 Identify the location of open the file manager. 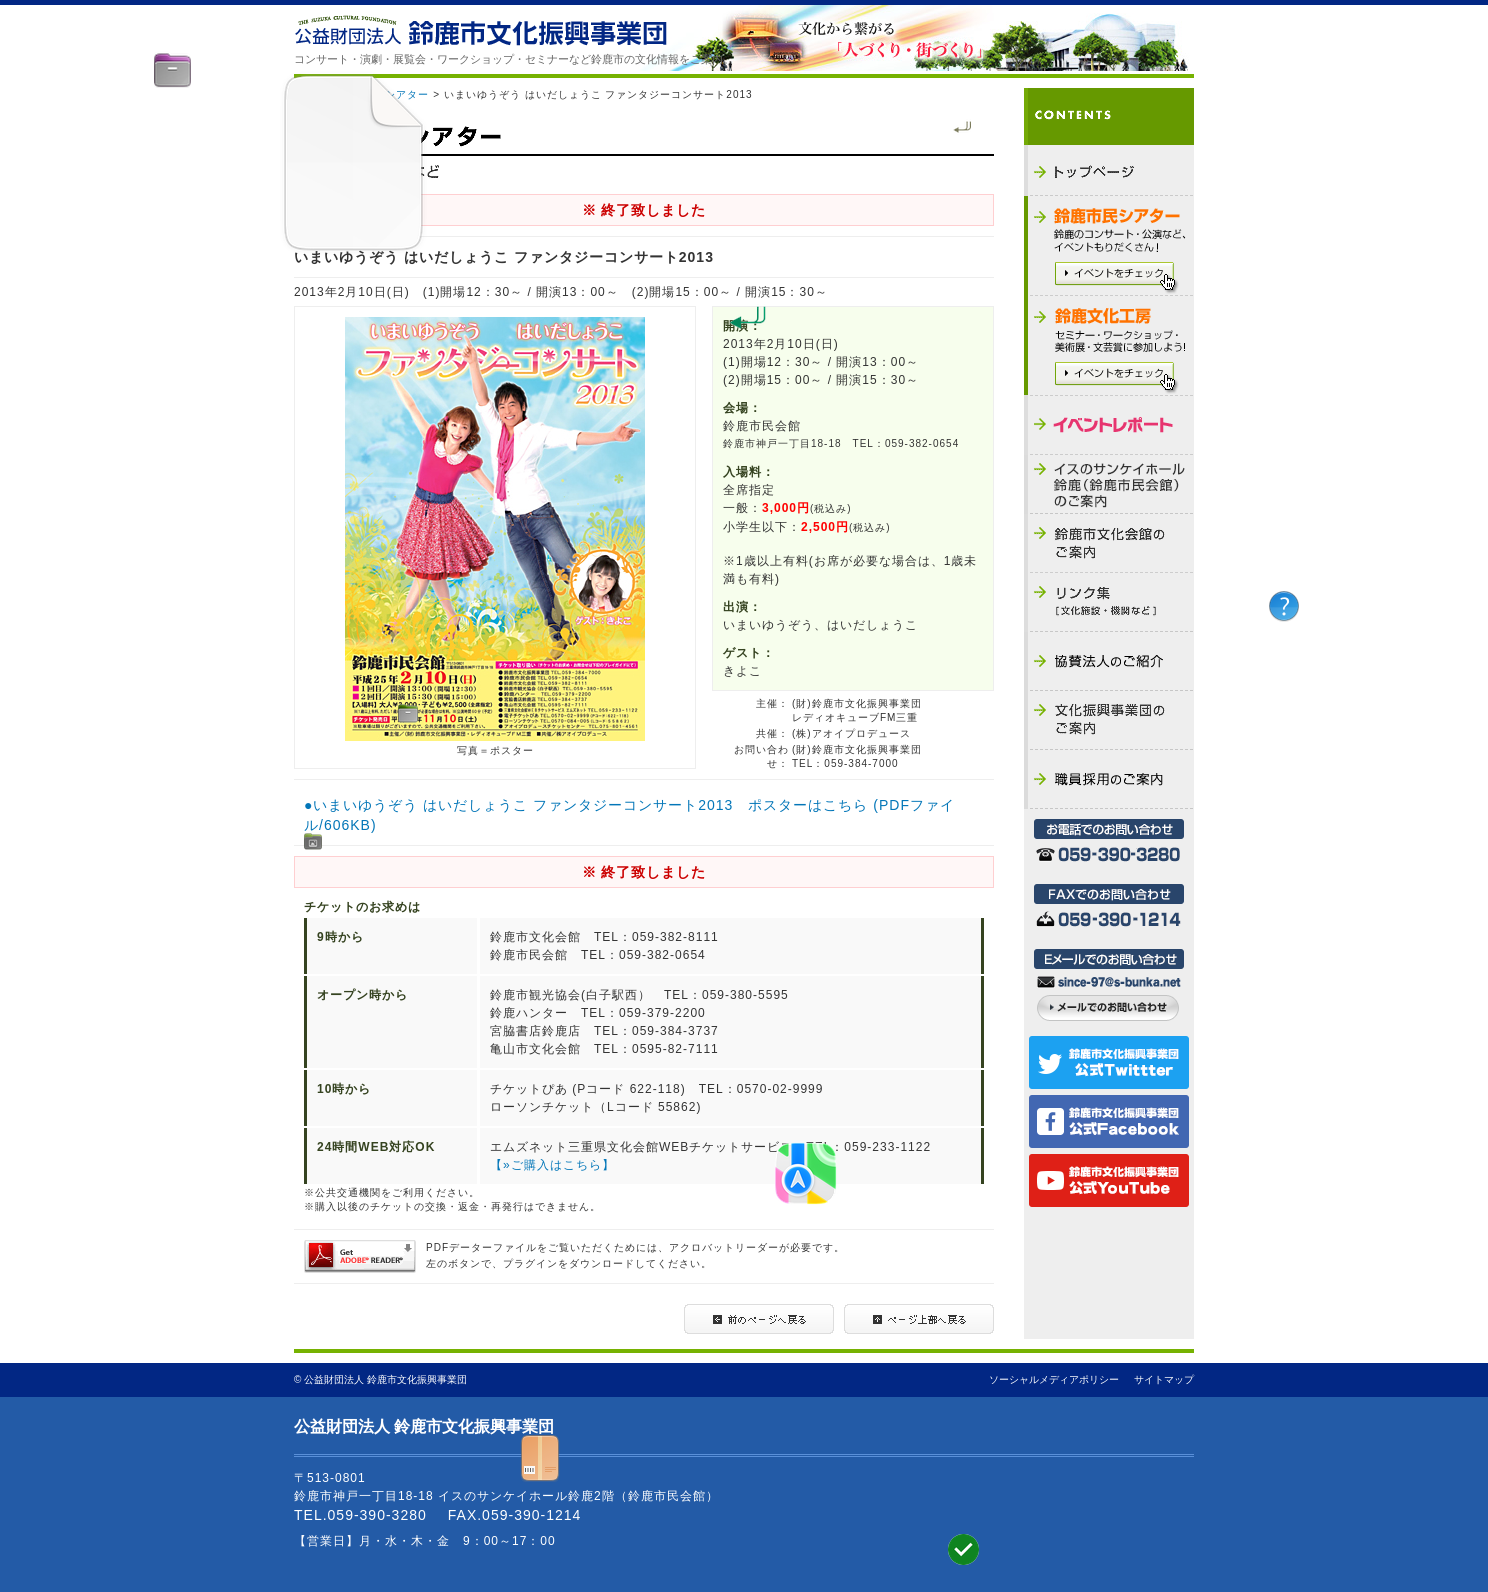
(172, 69).